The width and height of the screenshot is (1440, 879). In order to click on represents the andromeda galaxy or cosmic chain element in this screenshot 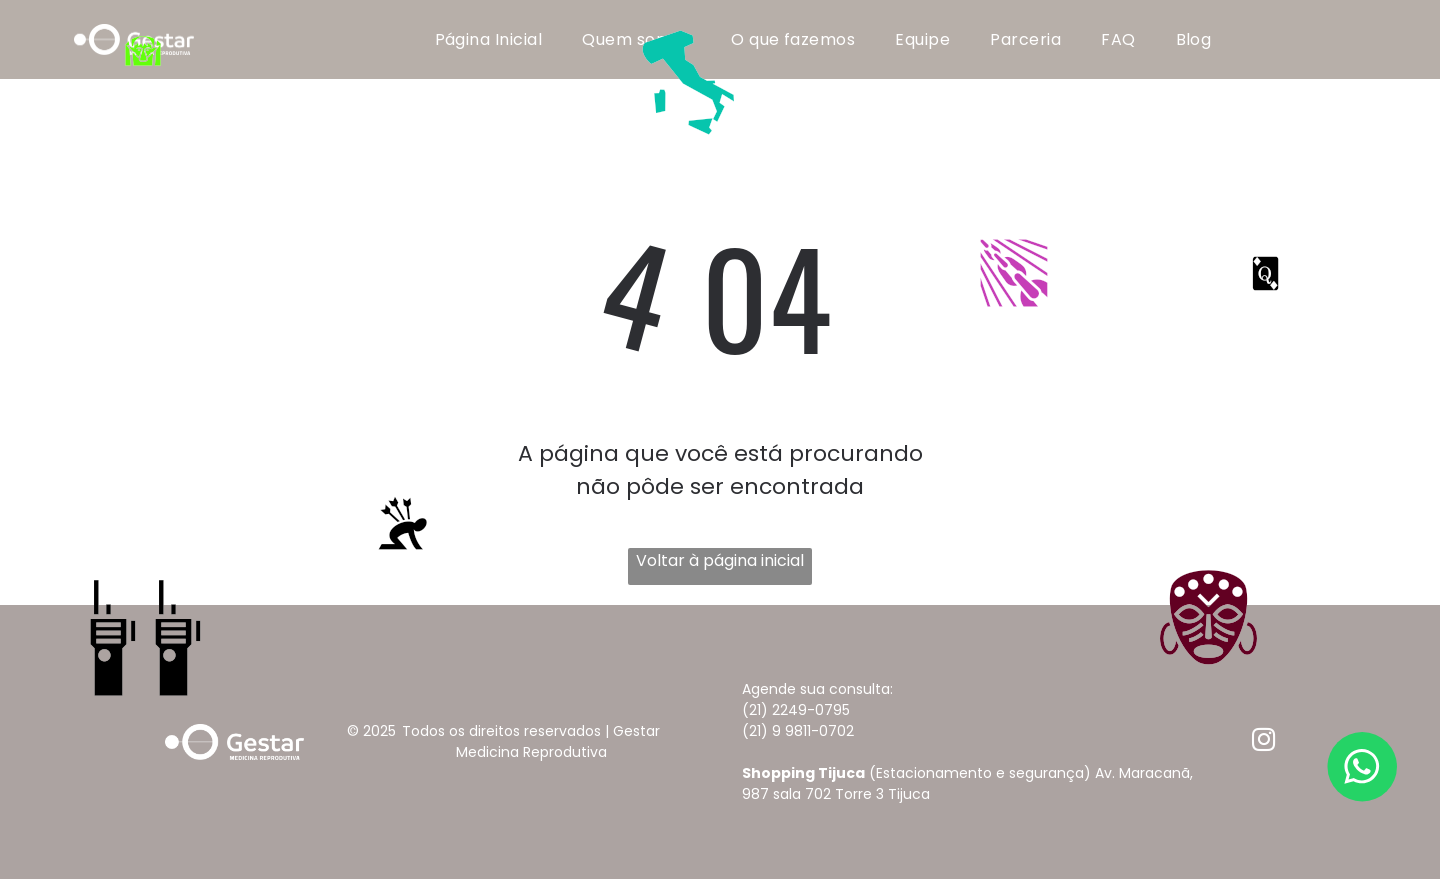, I will do `click(1014, 273)`.